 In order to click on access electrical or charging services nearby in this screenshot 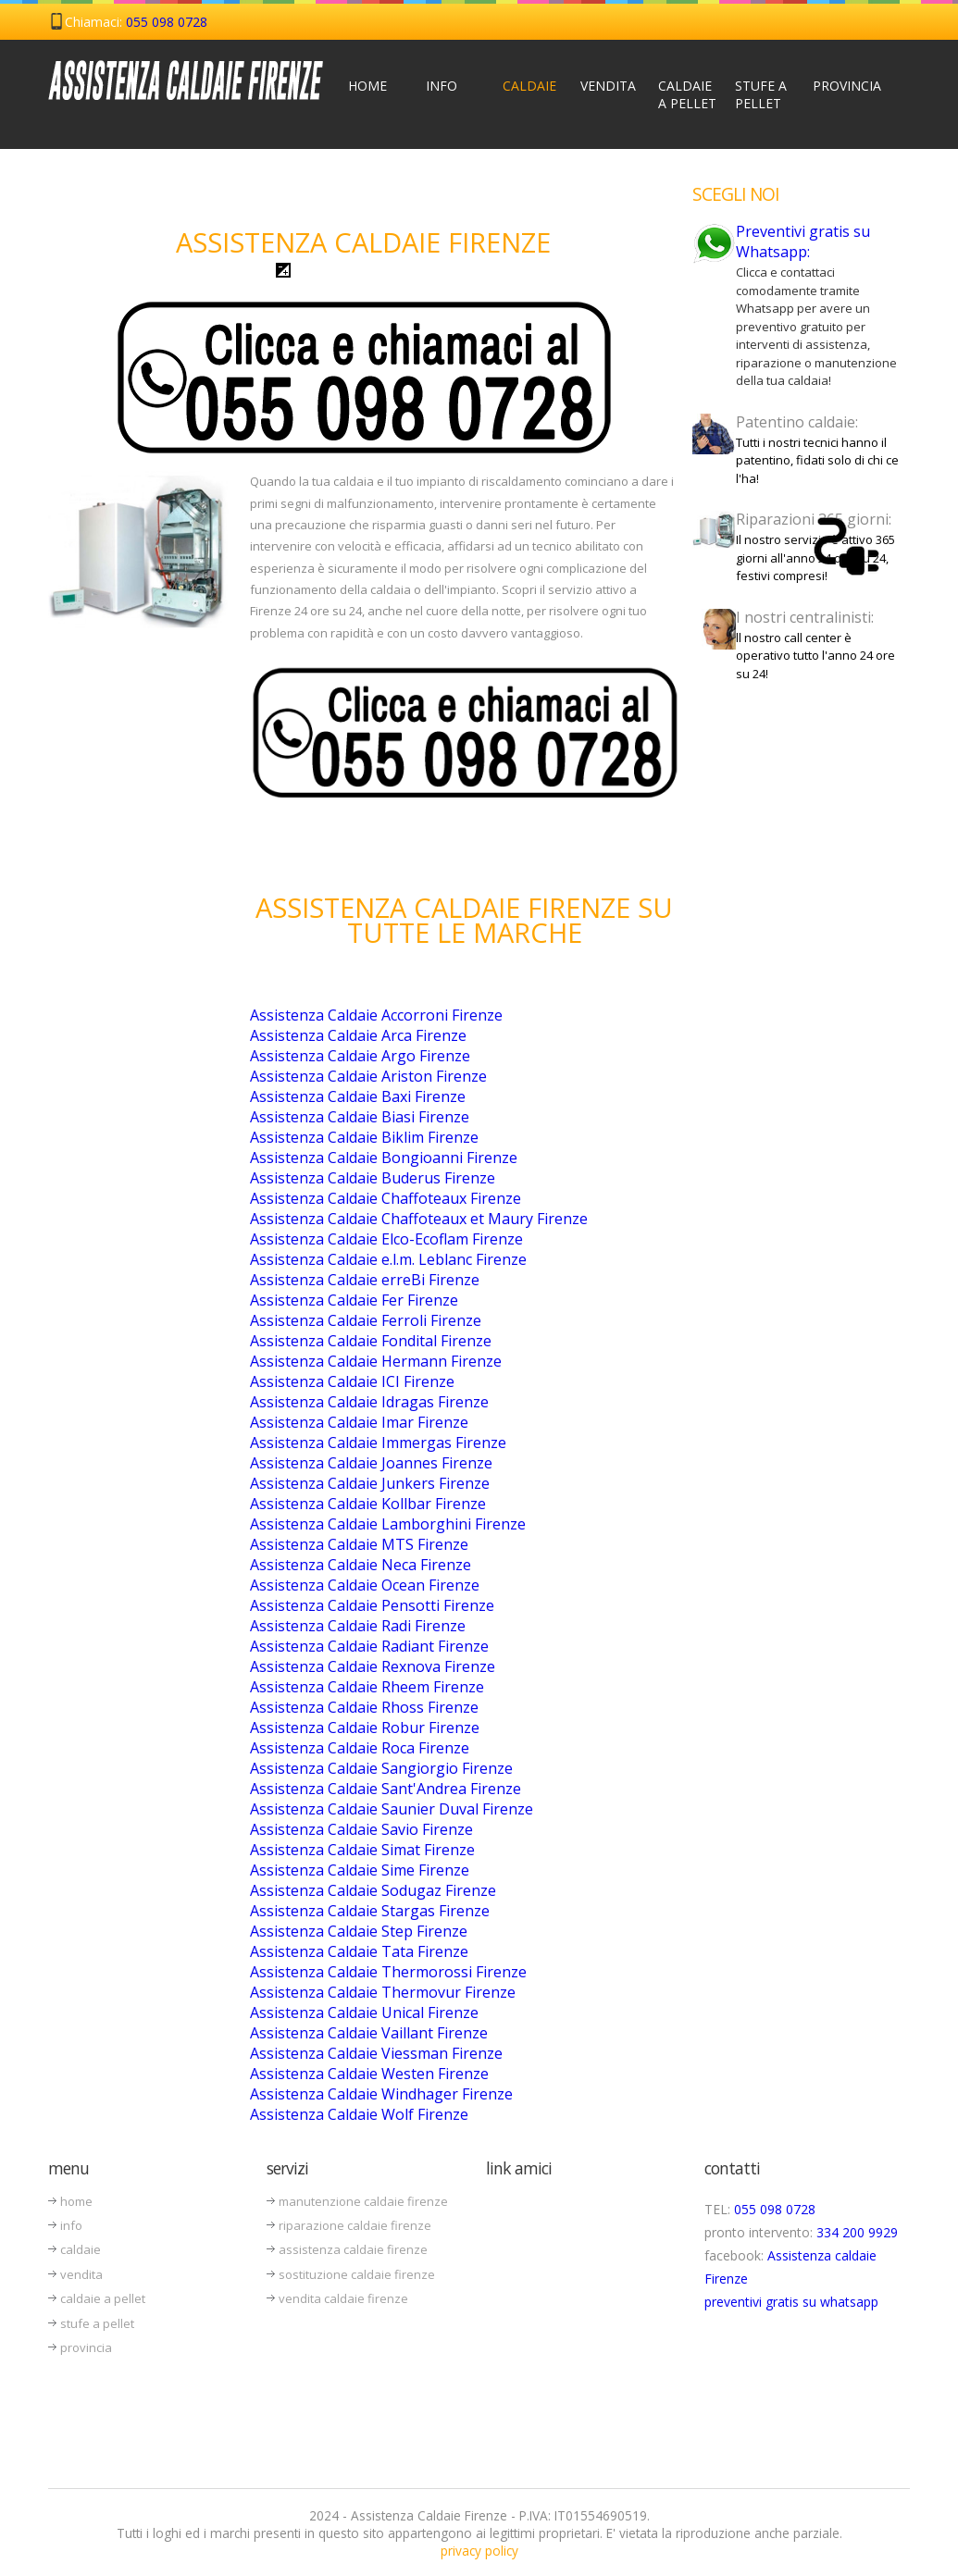, I will do `click(846, 546)`.